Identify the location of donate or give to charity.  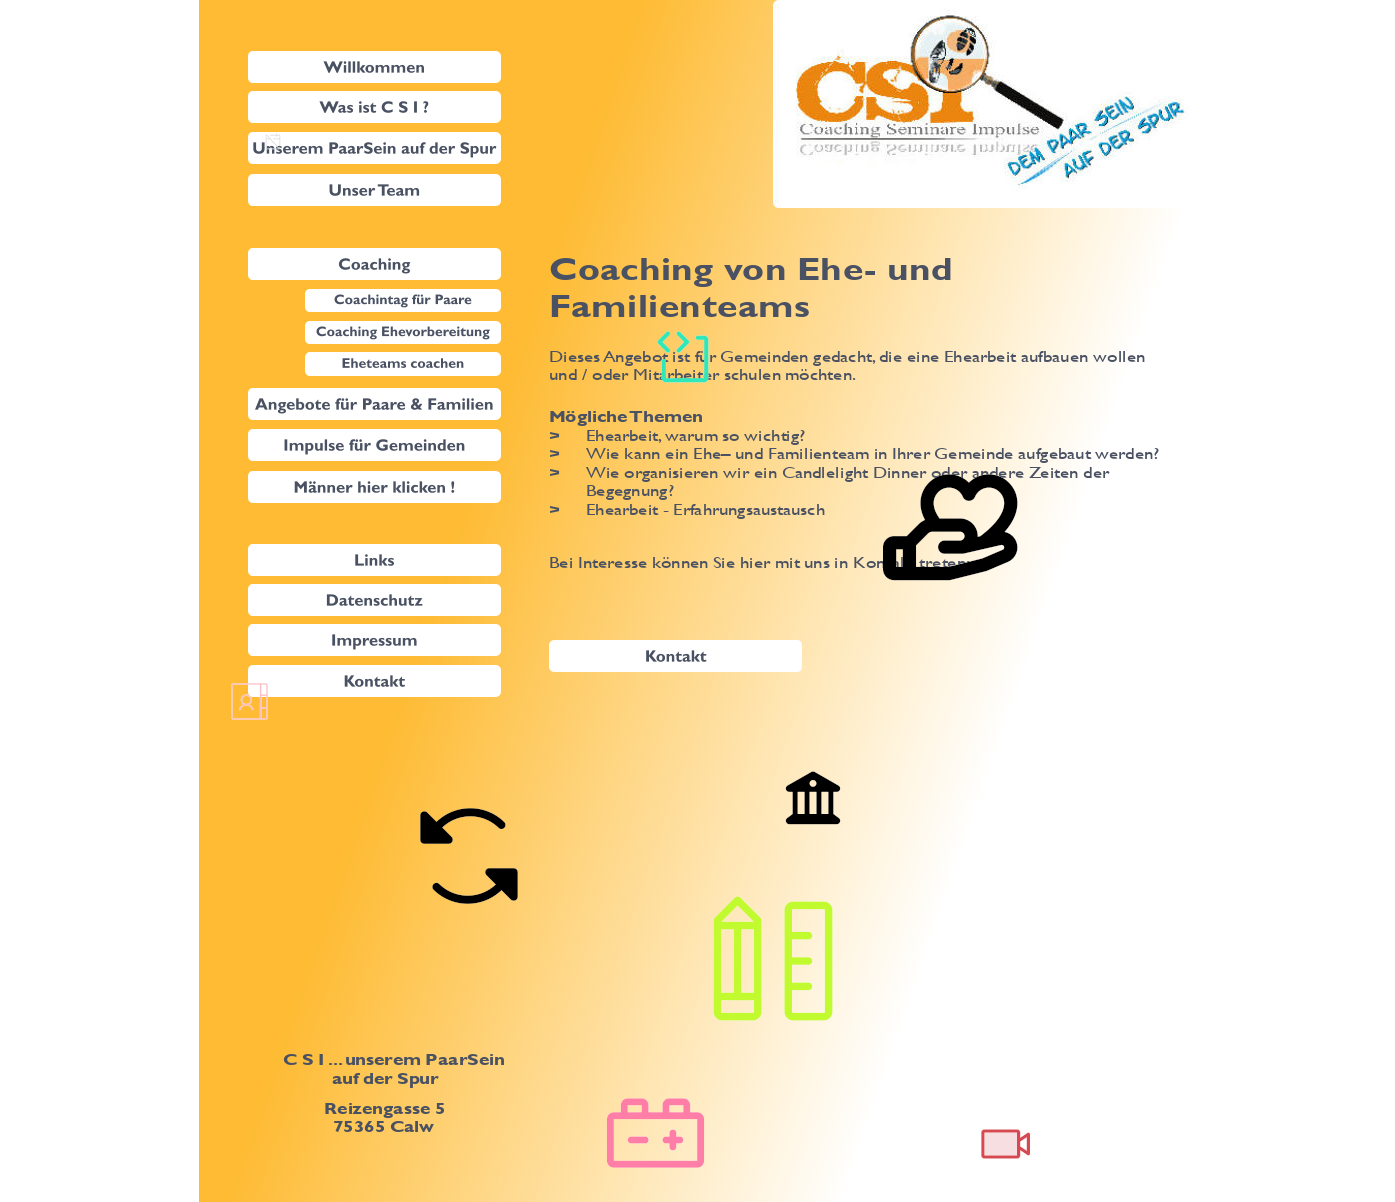
(953, 529).